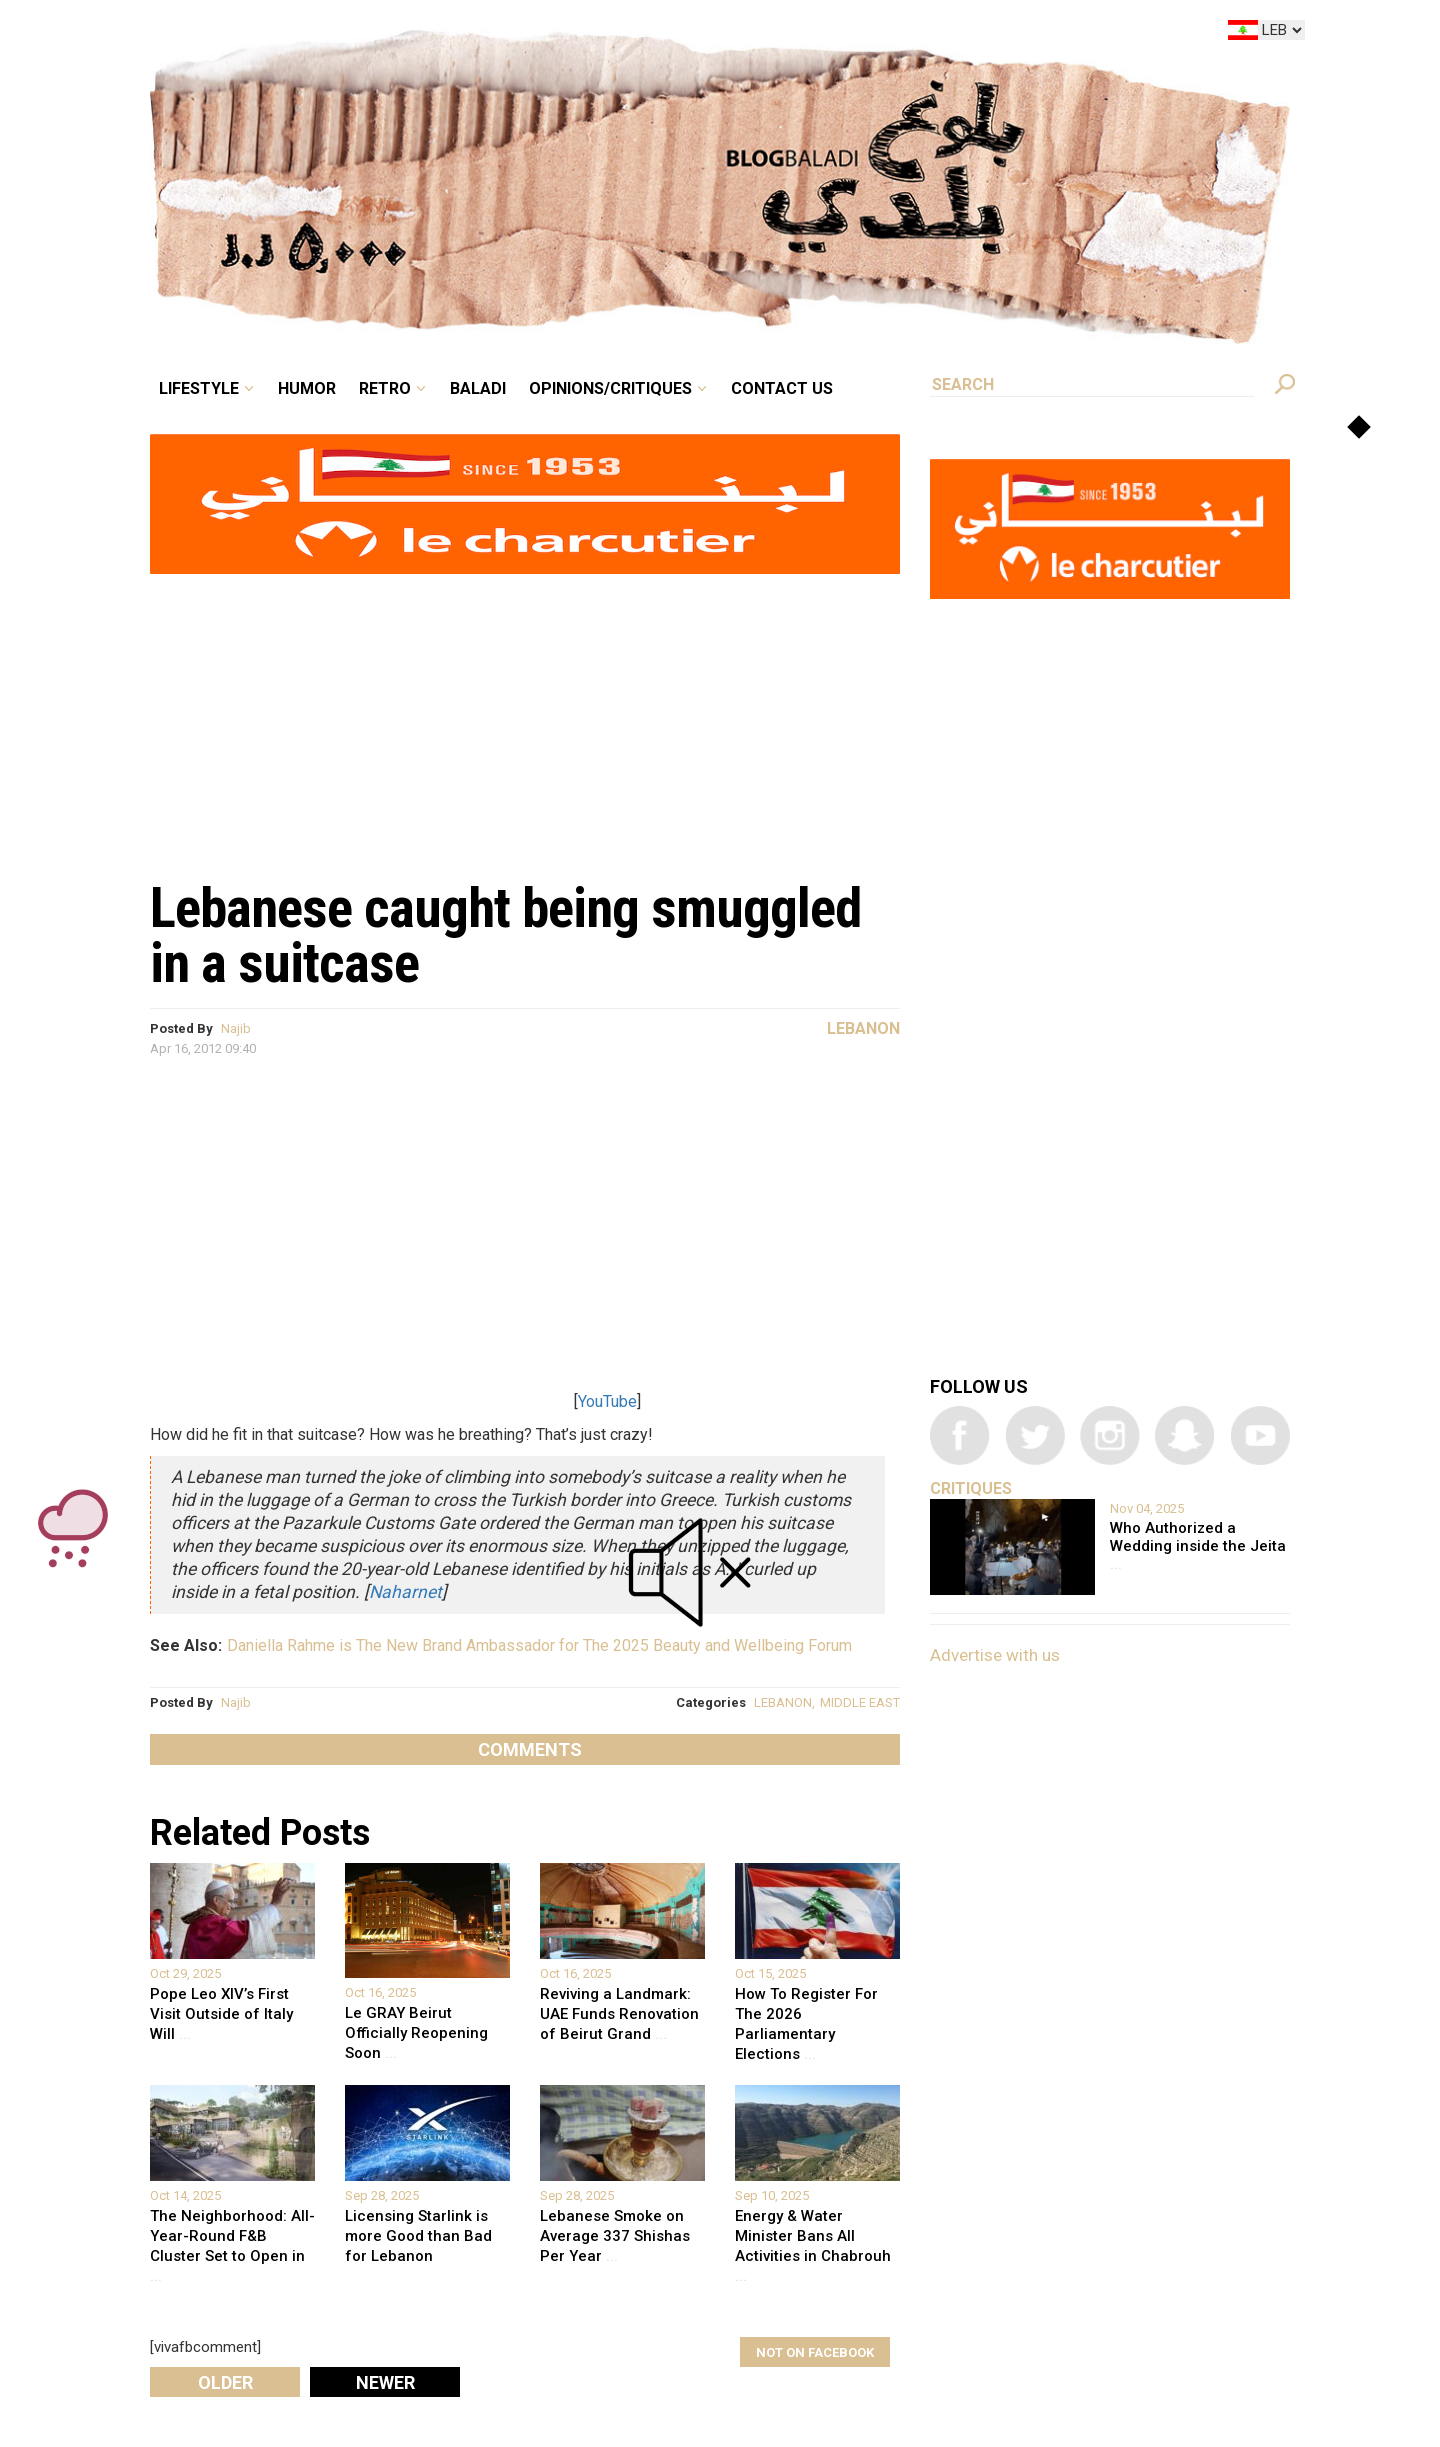 This screenshot has width=1440, height=2447. What do you see at coordinates (1359, 427) in the screenshot?
I see `set a log breakpoint in code` at bounding box center [1359, 427].